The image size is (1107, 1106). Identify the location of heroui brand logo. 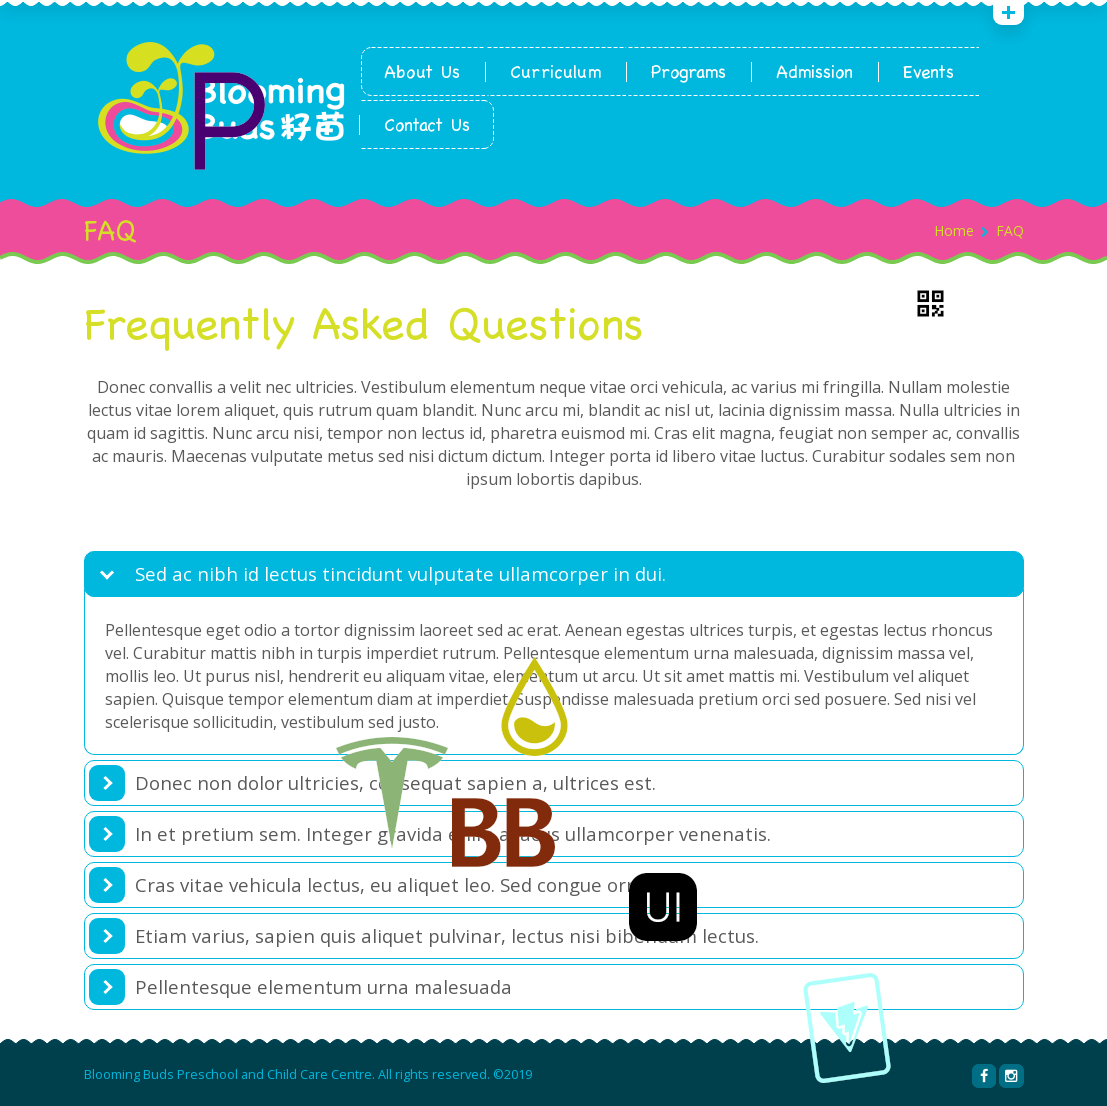
(663, 907).